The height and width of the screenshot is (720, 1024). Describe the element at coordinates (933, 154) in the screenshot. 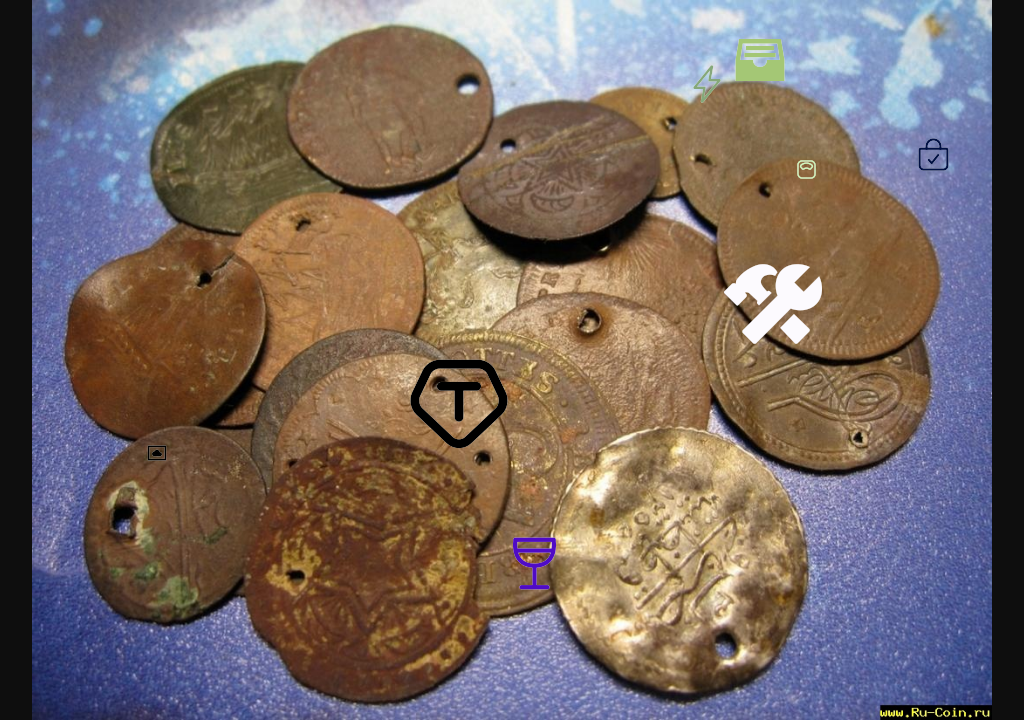

I see `order confirmed or purchase complete` at that location.